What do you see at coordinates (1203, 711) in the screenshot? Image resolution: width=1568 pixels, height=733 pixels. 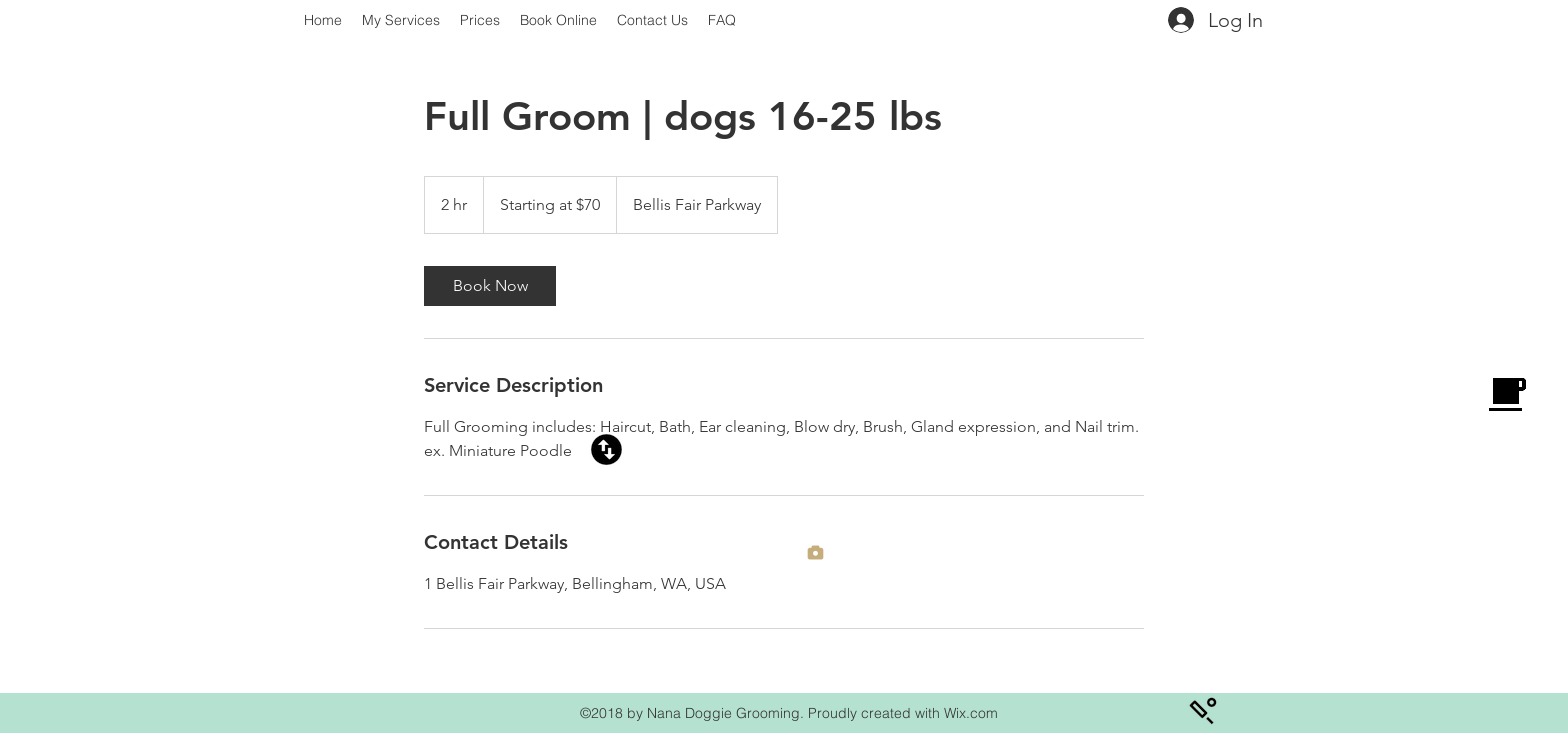 I see `access cricket scores or sports updates` at bounding box center [1203, 711].